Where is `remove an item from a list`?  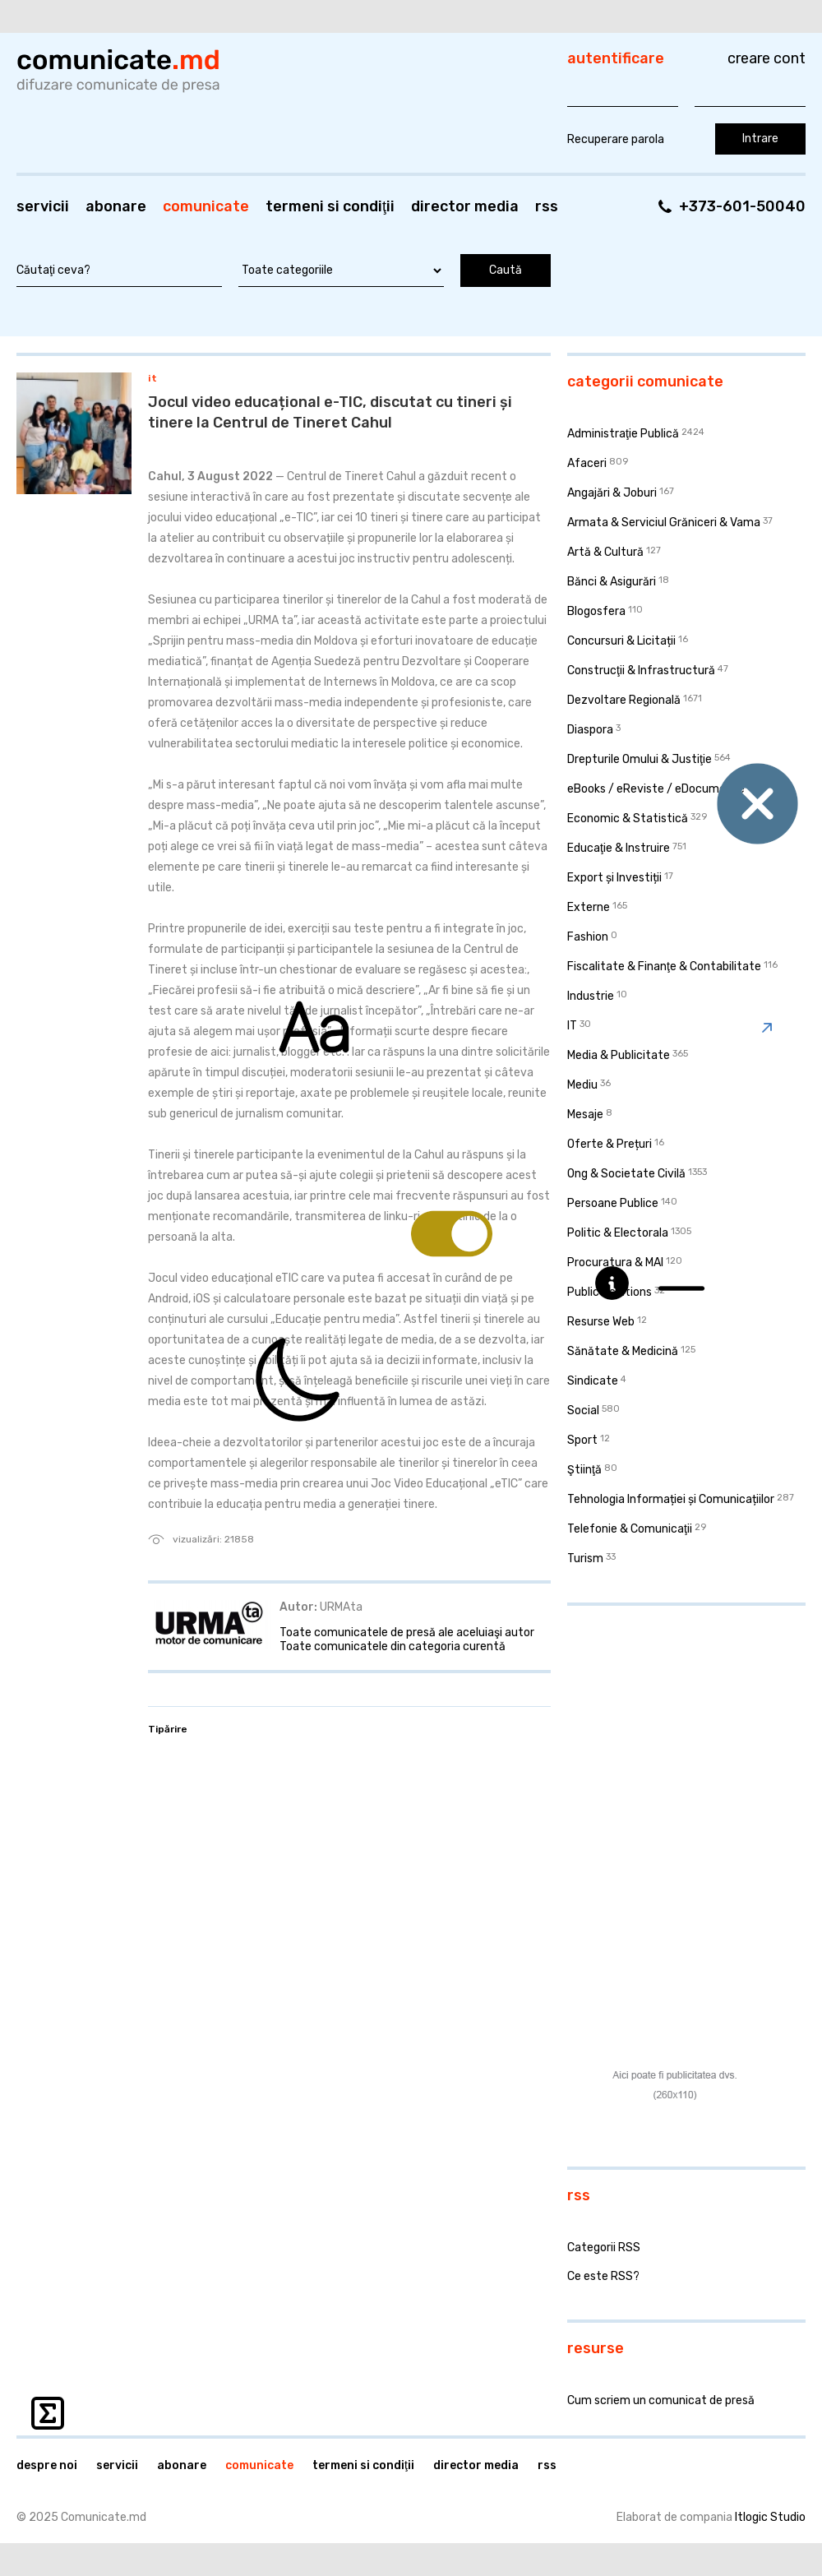
remove an item from a list is located at coordinates (681, 1288).